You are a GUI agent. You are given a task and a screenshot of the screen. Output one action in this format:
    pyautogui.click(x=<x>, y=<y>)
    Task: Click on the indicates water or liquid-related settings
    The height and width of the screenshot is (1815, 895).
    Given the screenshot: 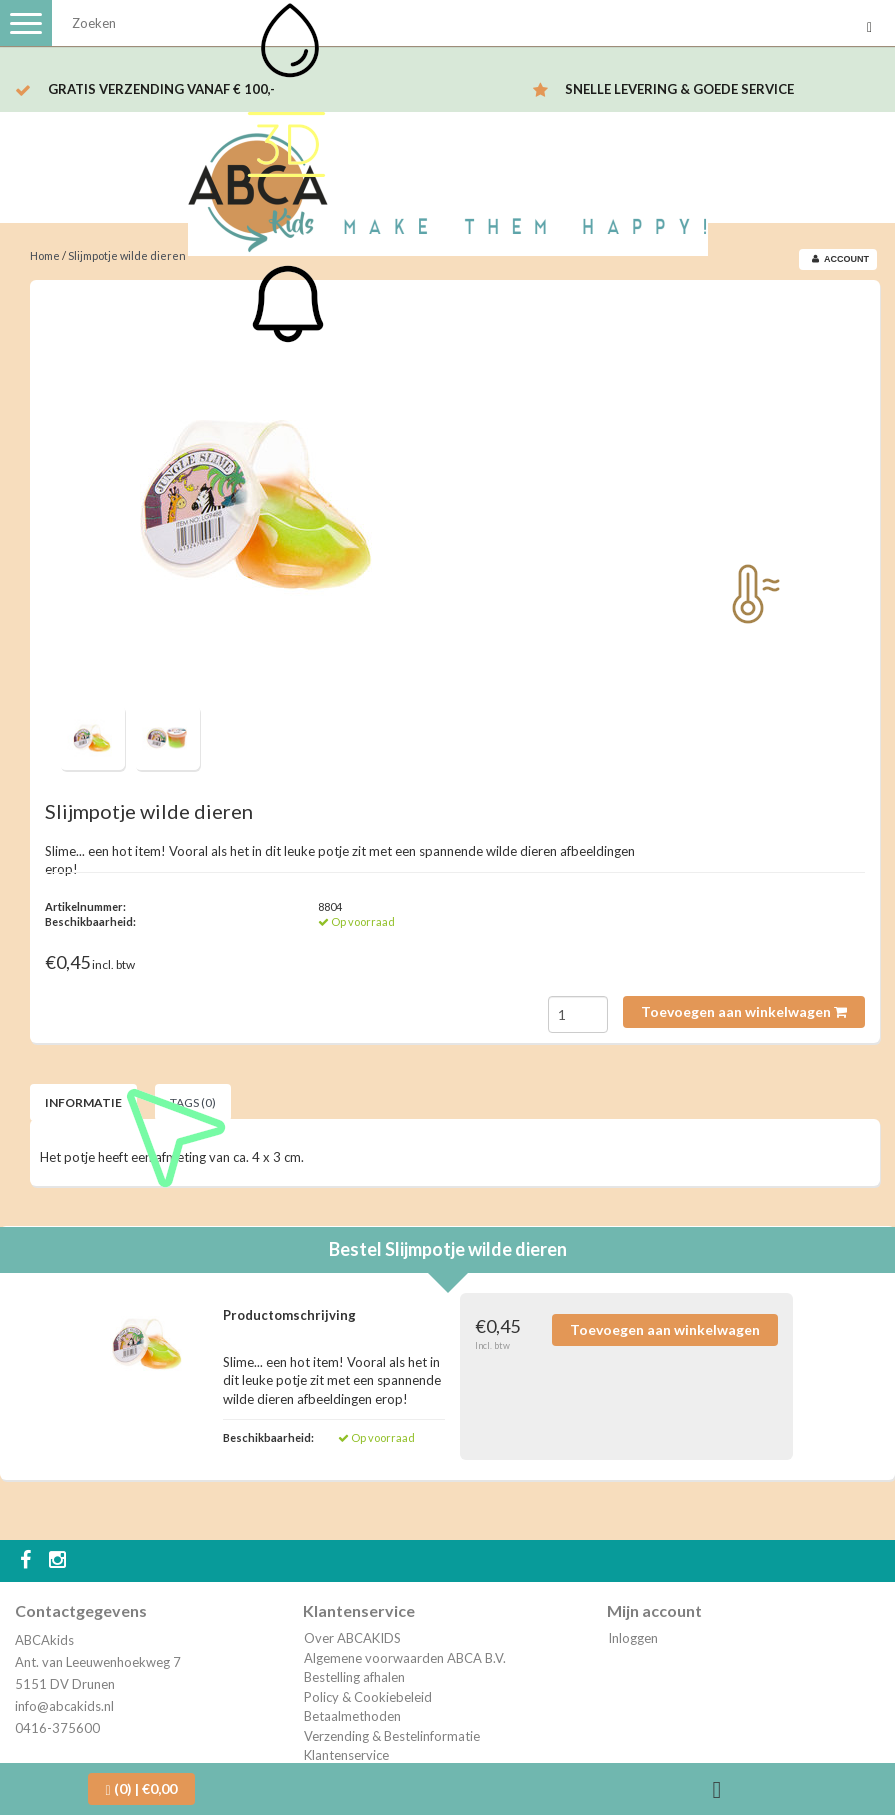 What is the action you would take?
    pyautogui.click(x=290, y=43)
    